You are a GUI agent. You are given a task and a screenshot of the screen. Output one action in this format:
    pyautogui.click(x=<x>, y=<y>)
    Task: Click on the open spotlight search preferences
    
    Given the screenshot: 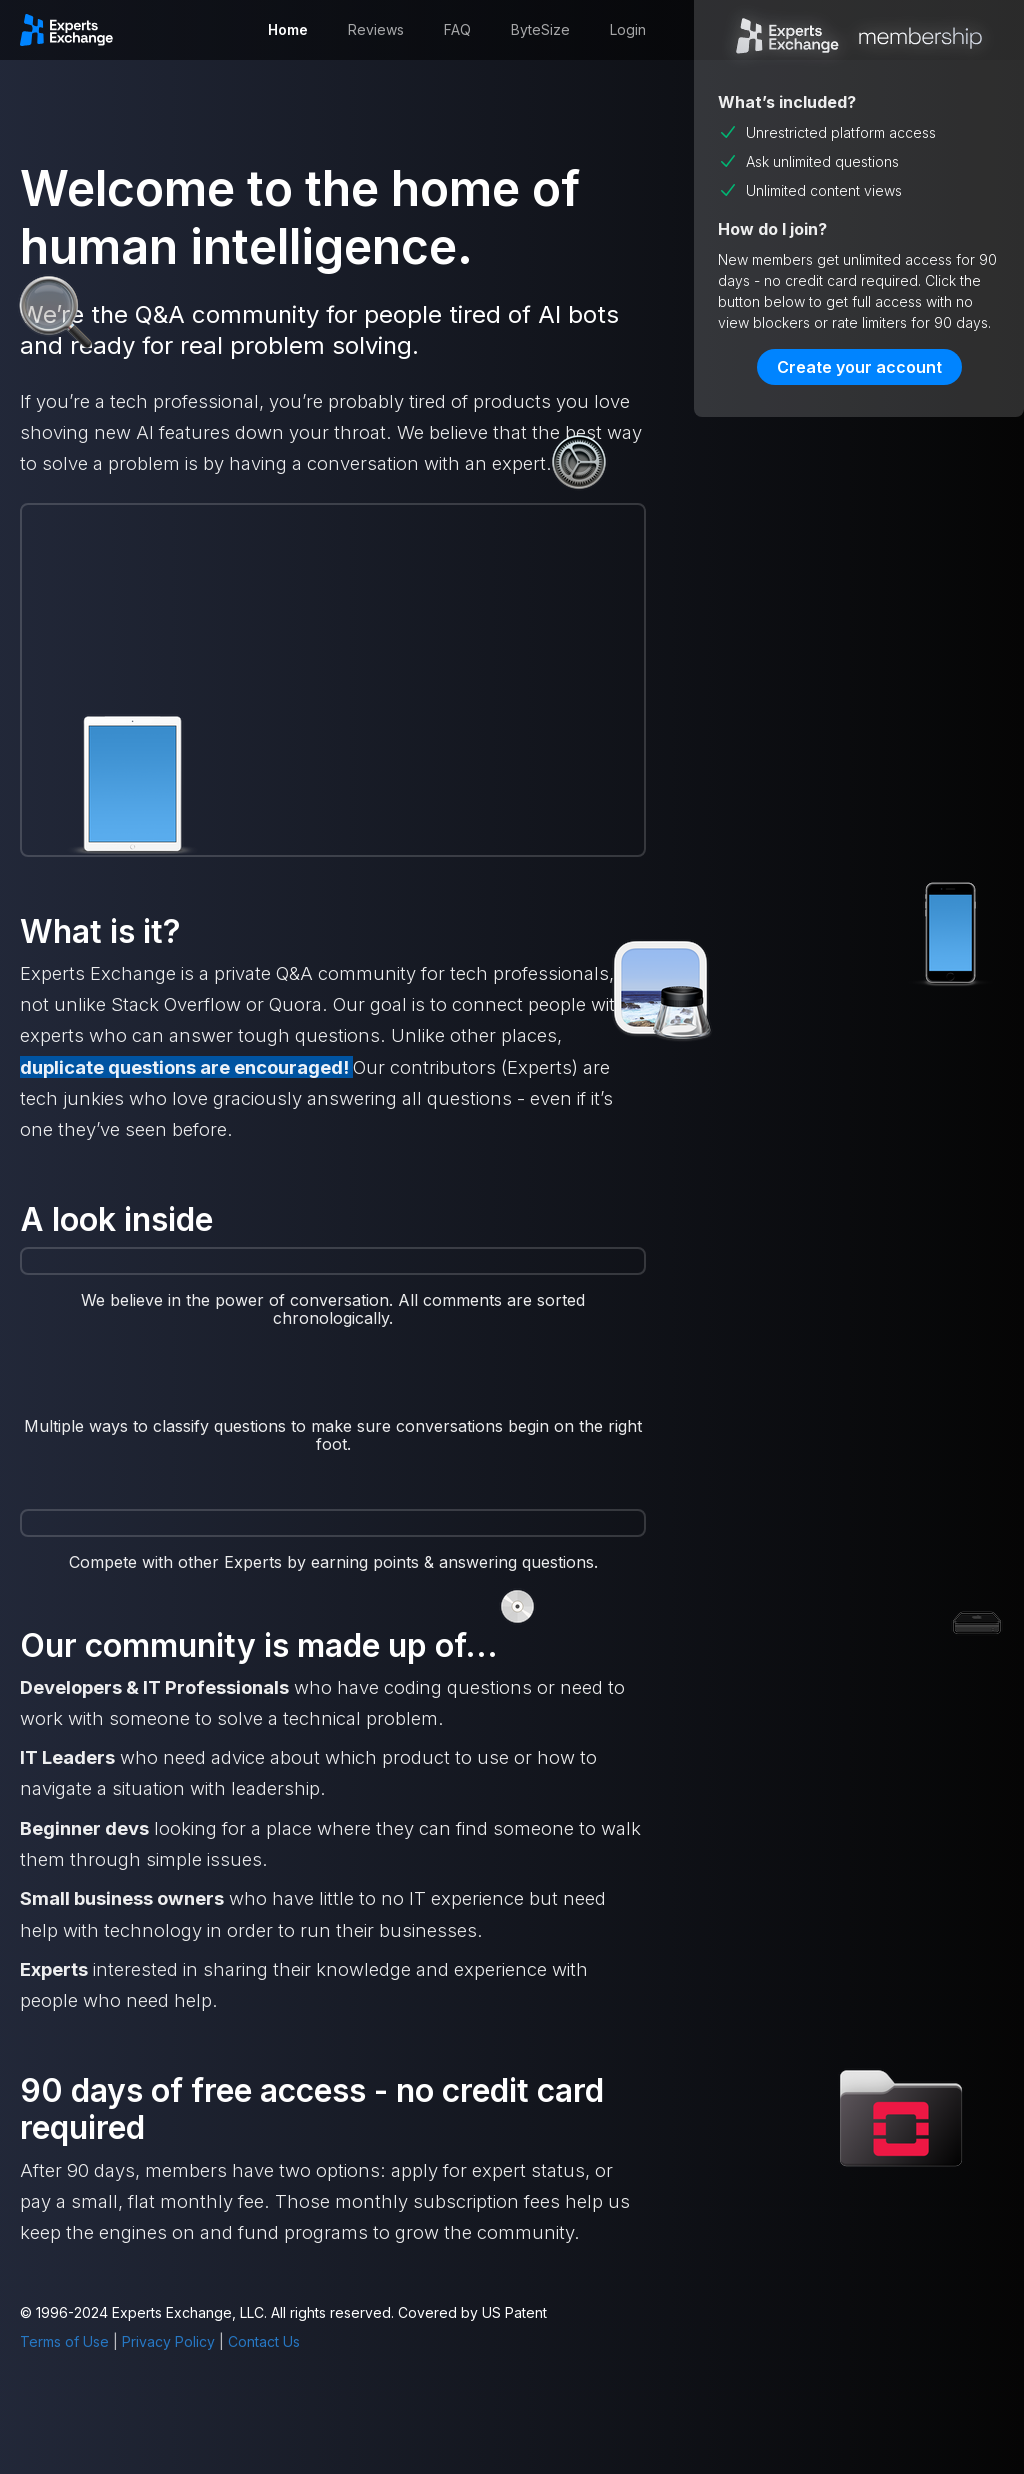 What is the action you would take?
    pyautogui.click(x=55, y=312)
    